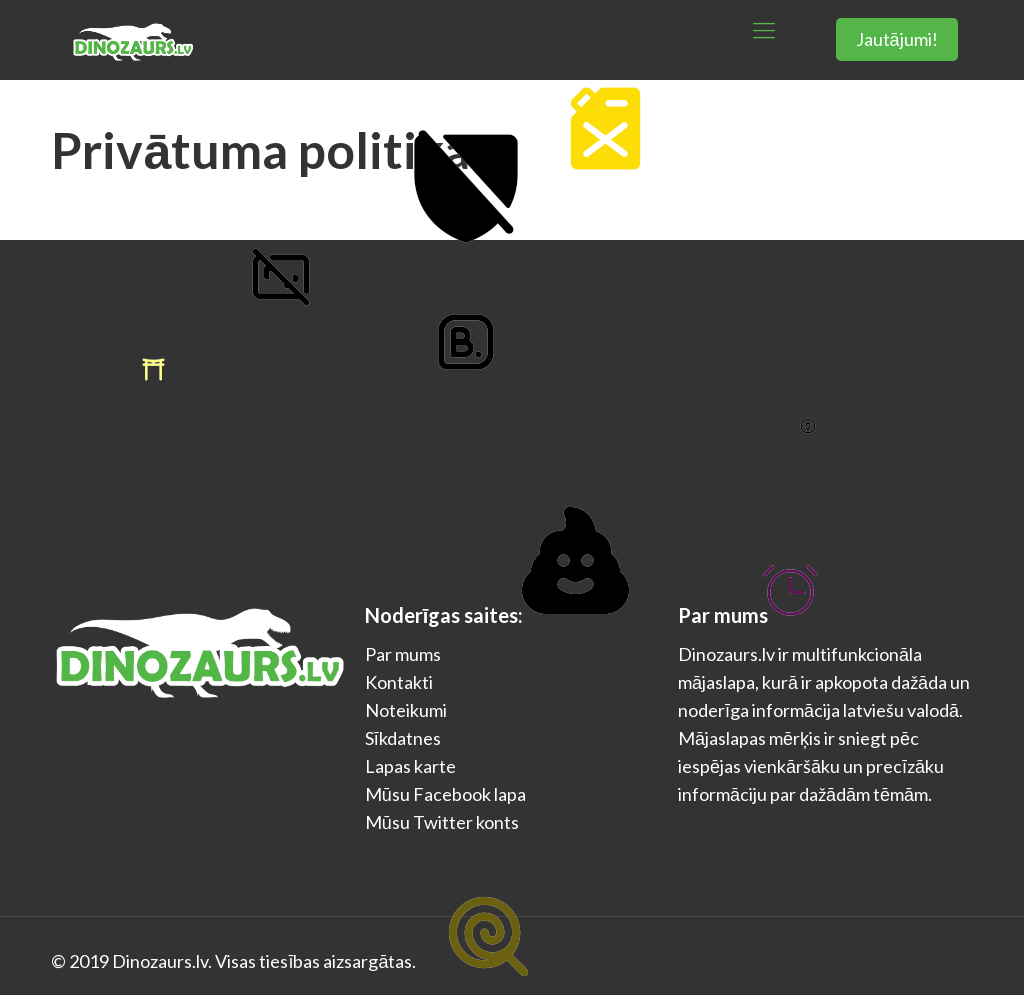  Describe the element at coordinates (281, 277) in the screenshot. I see `disable aspect ratio lock` at that location.